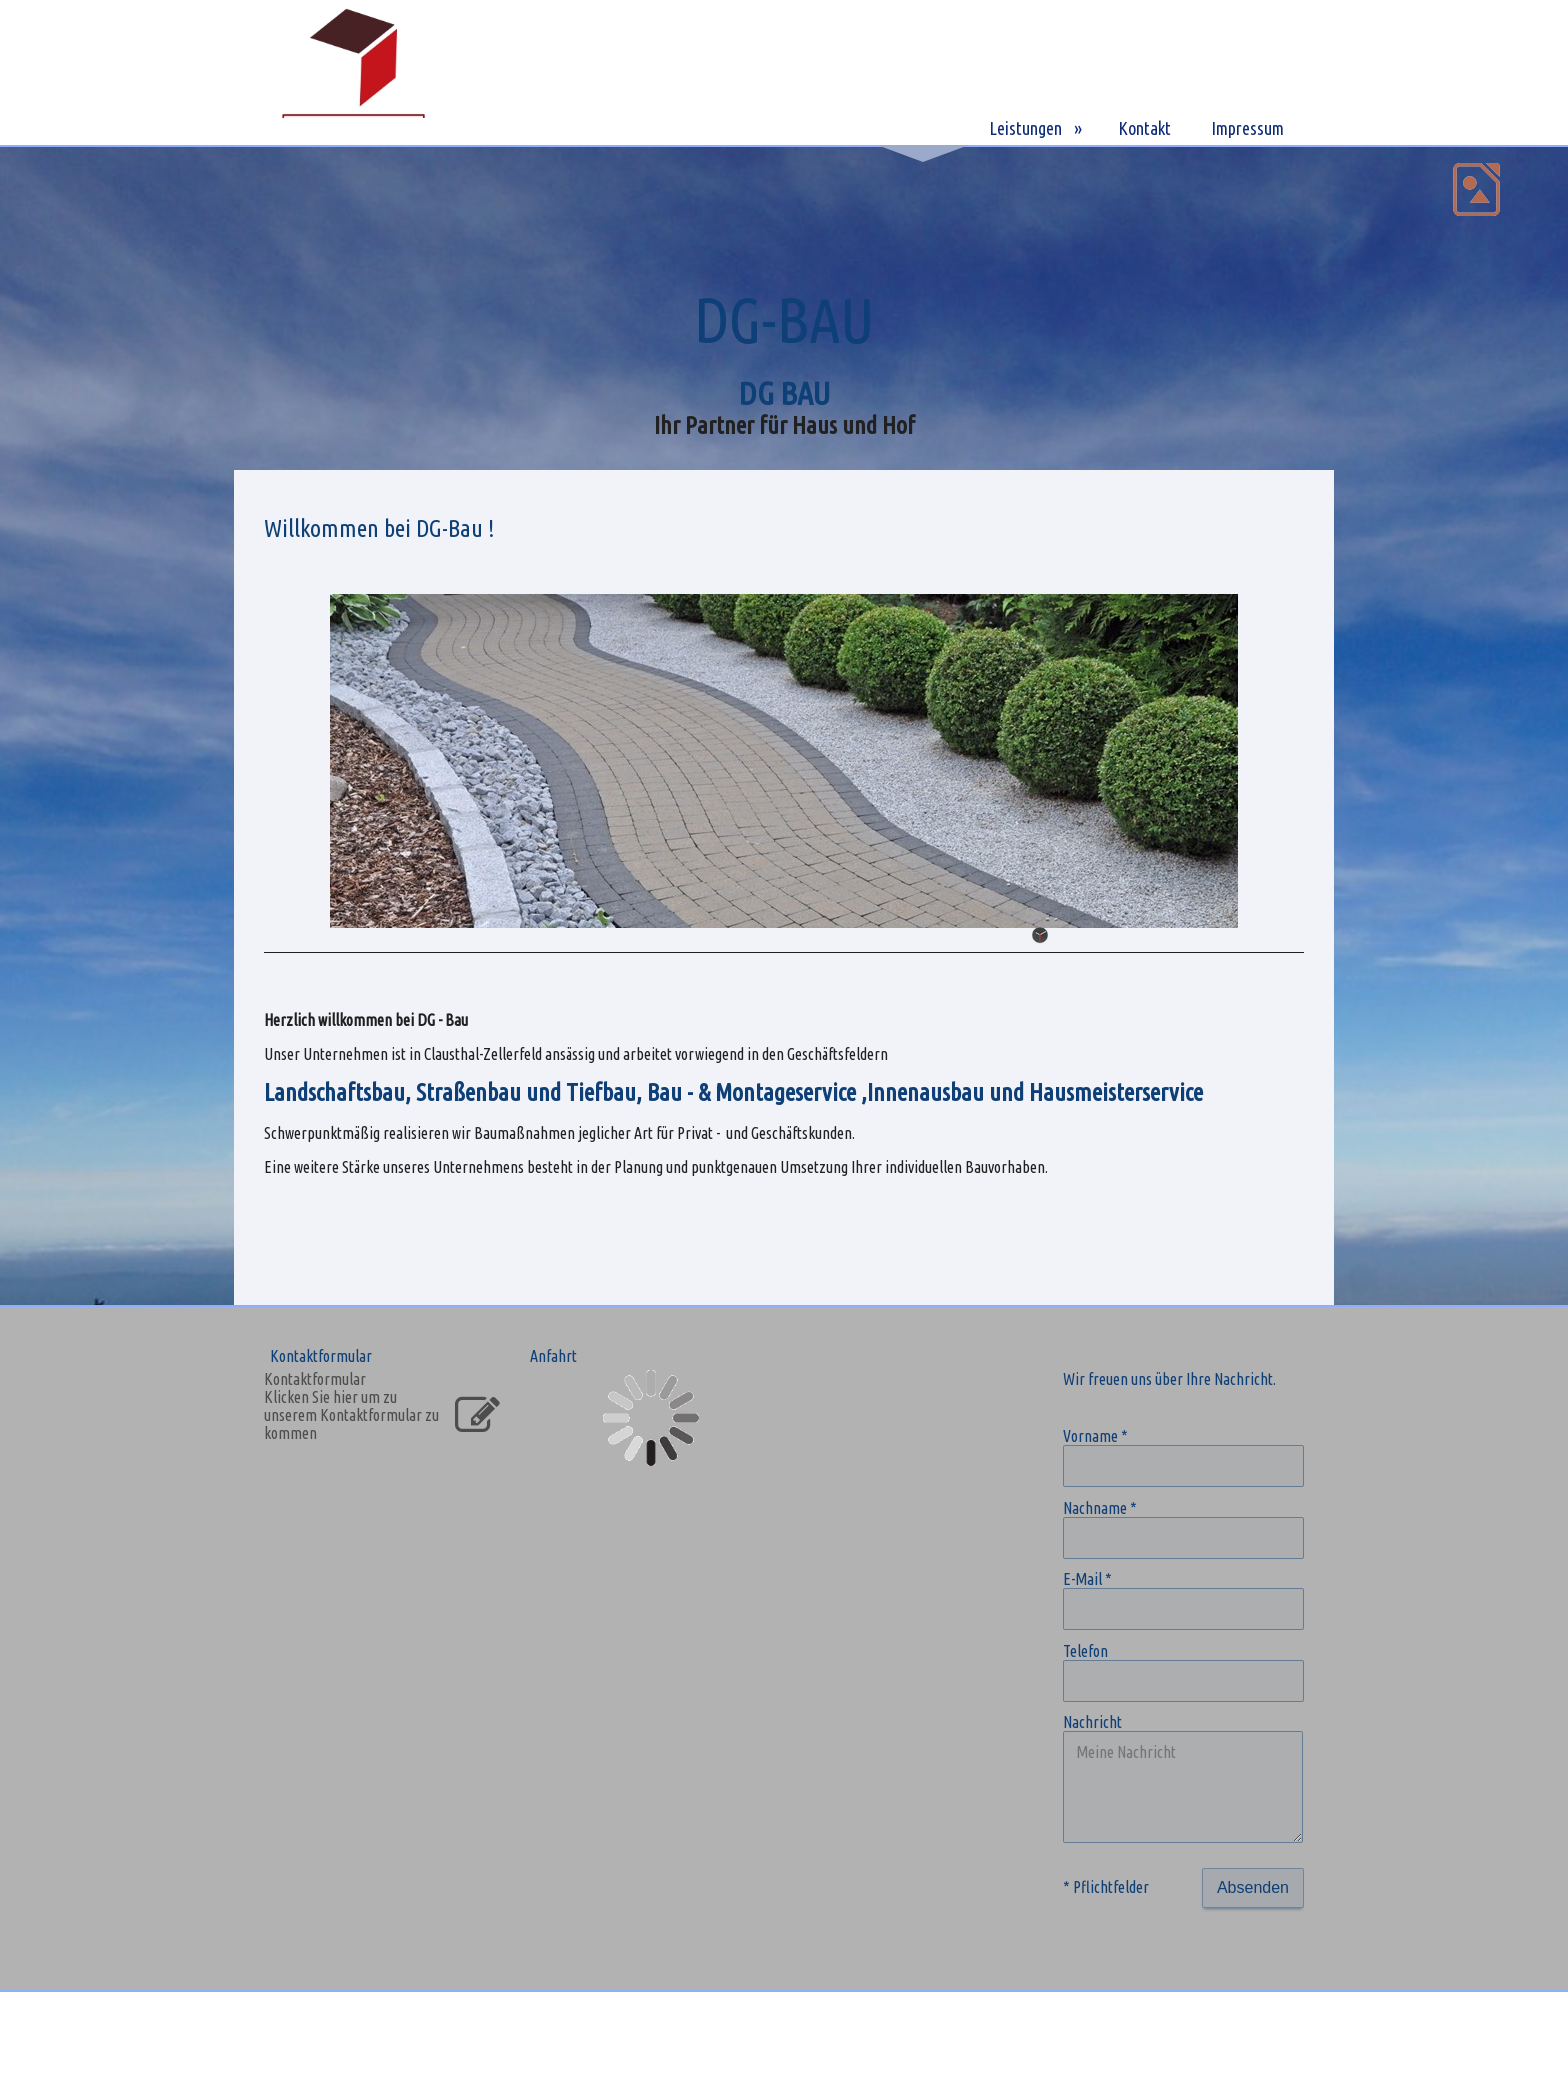 Image resolution: width=1568 pixels, height=2090 pixels. I want to click on indicates a time-sensitive or urgent item, so click(1040, 935).